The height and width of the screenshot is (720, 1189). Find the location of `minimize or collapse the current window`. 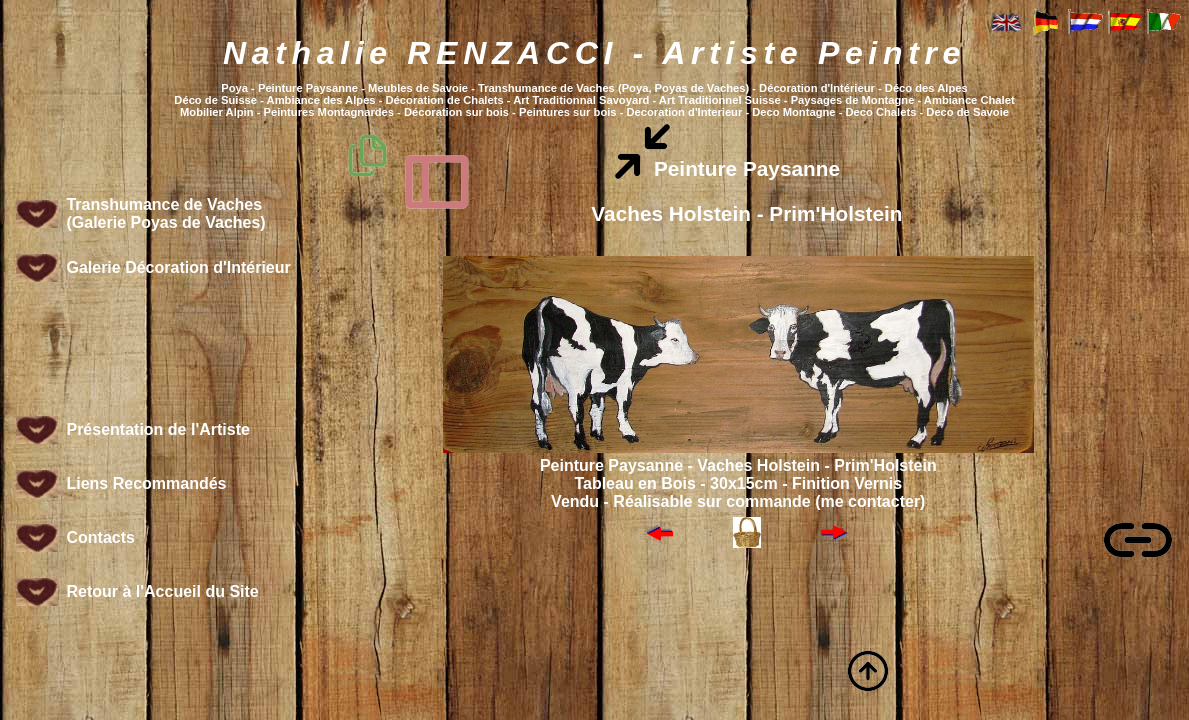

minimize or collapse the current window is located at coordinates (642, 151).